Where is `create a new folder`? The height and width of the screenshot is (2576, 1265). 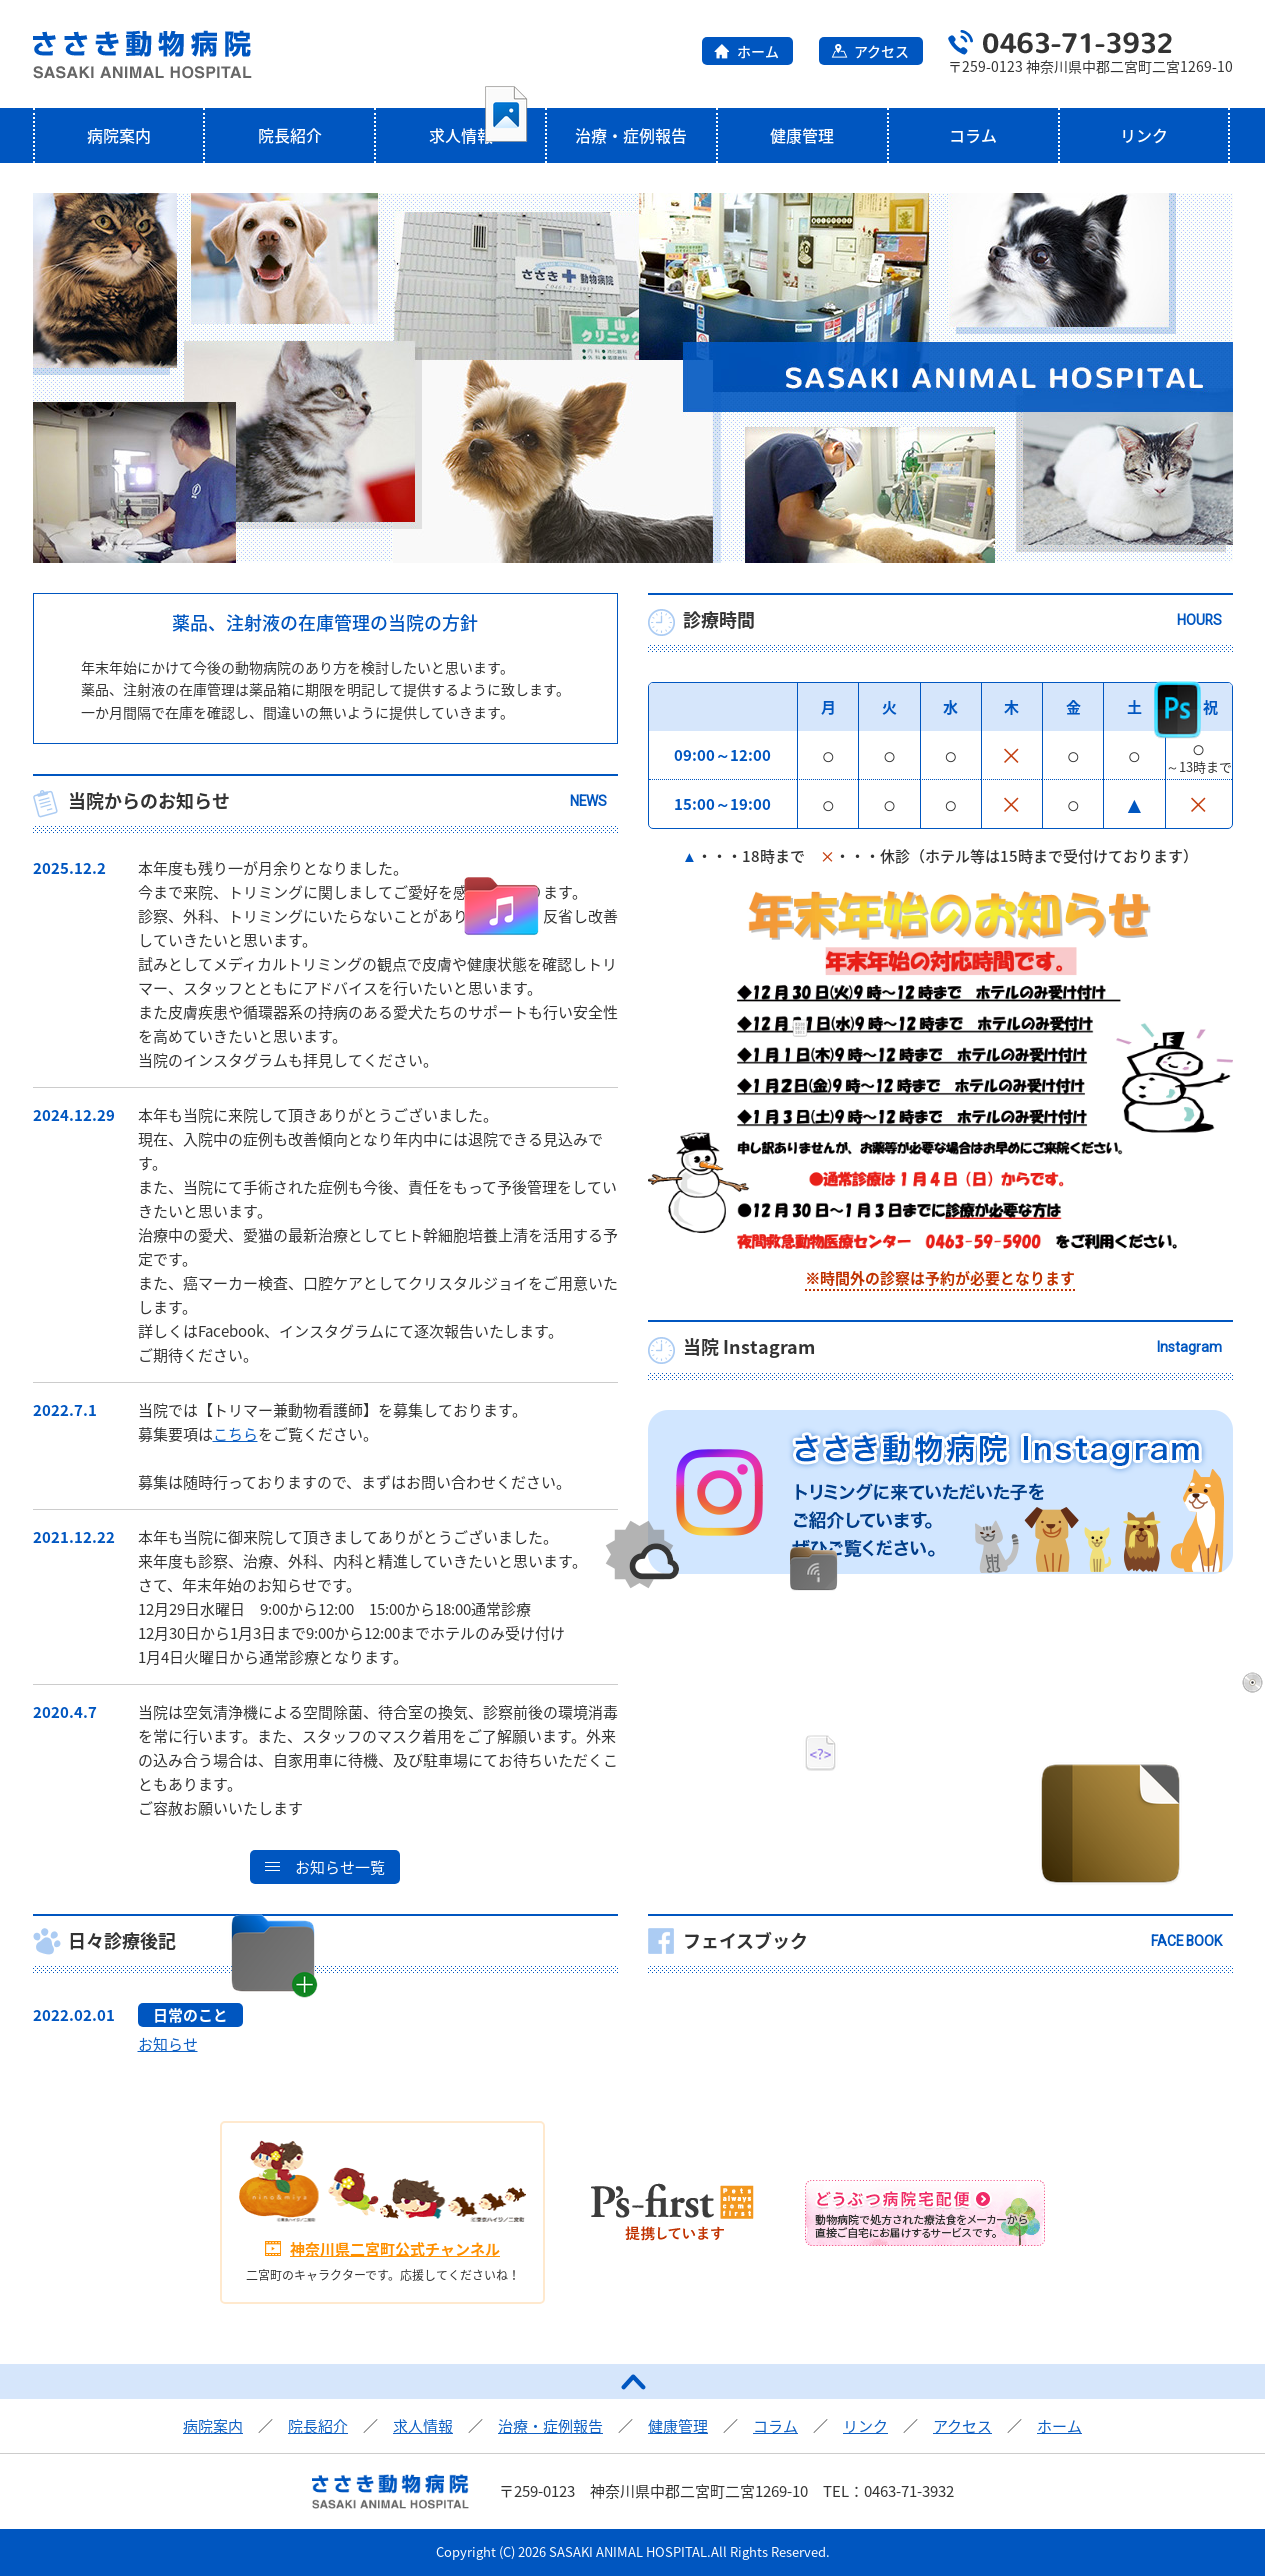 create a new folder is located at coordinates (273, 1953).